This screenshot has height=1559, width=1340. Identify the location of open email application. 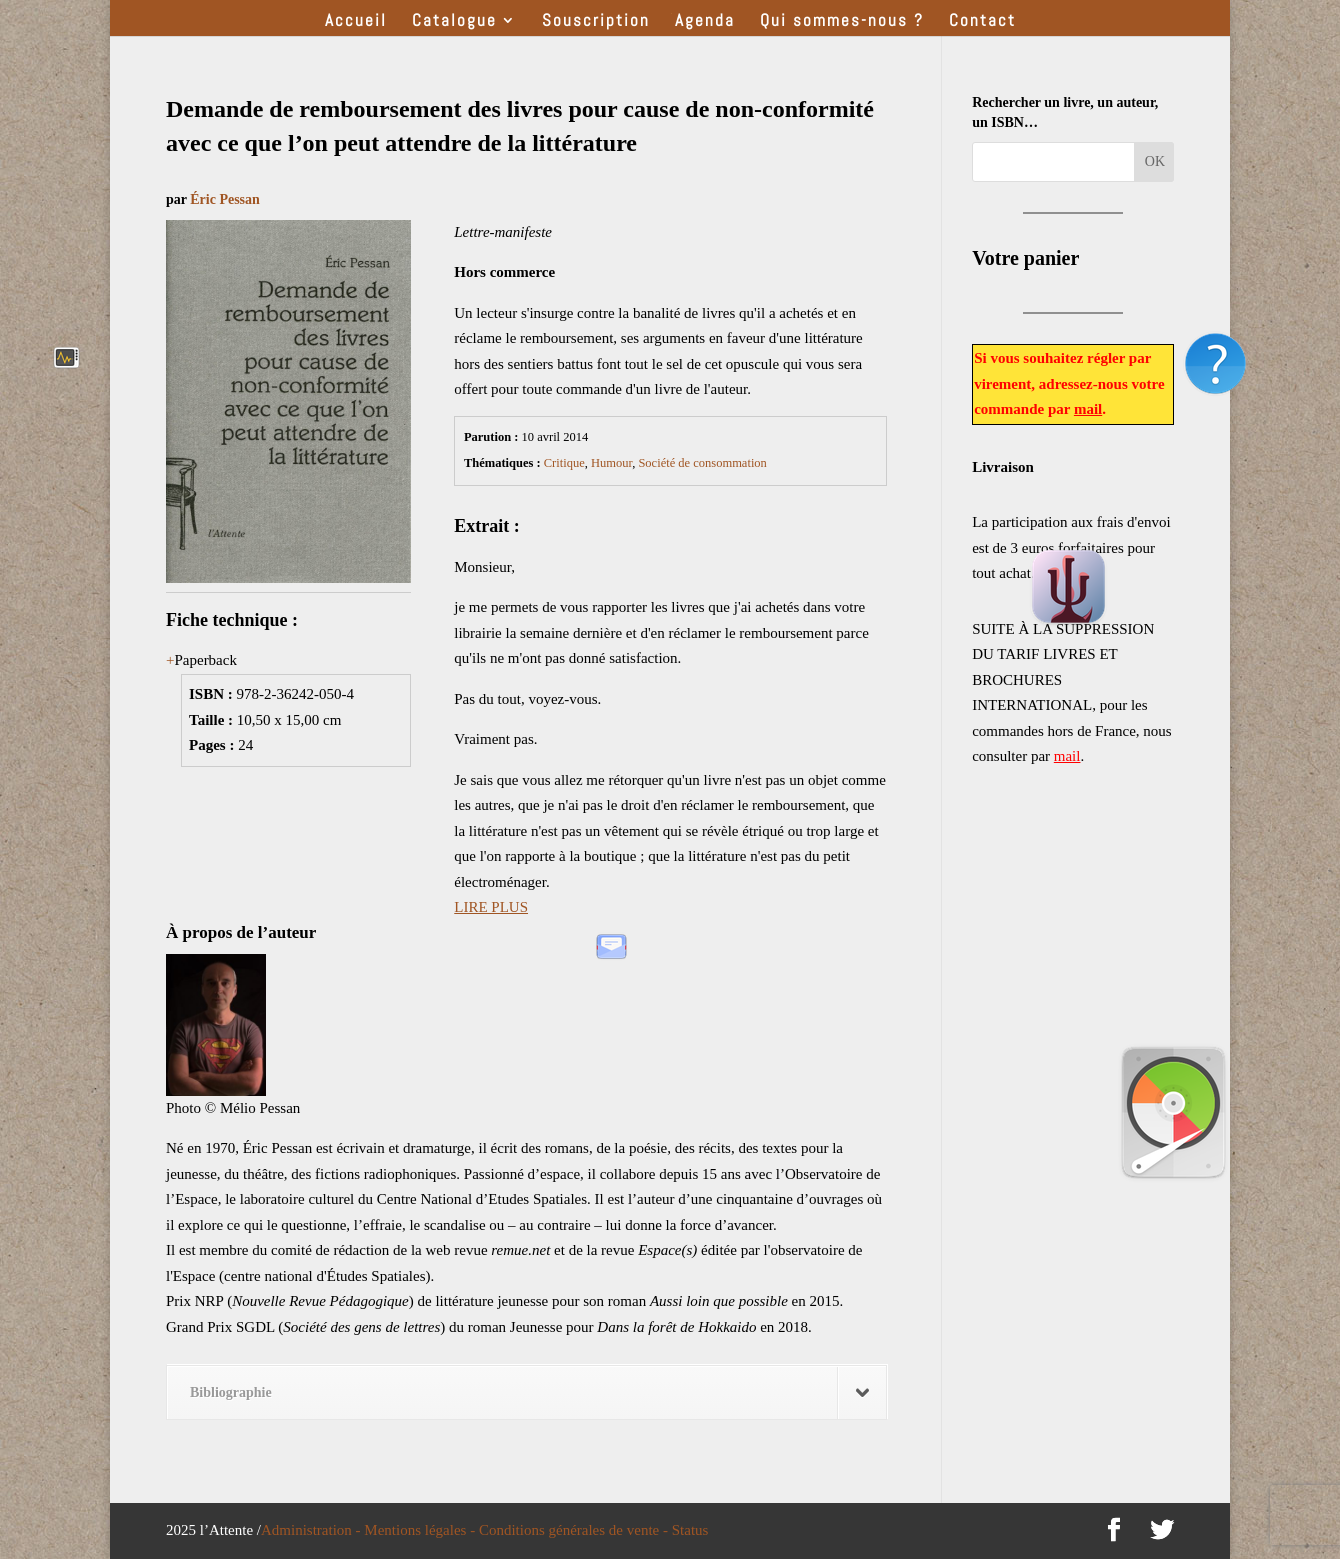
(611, 946).